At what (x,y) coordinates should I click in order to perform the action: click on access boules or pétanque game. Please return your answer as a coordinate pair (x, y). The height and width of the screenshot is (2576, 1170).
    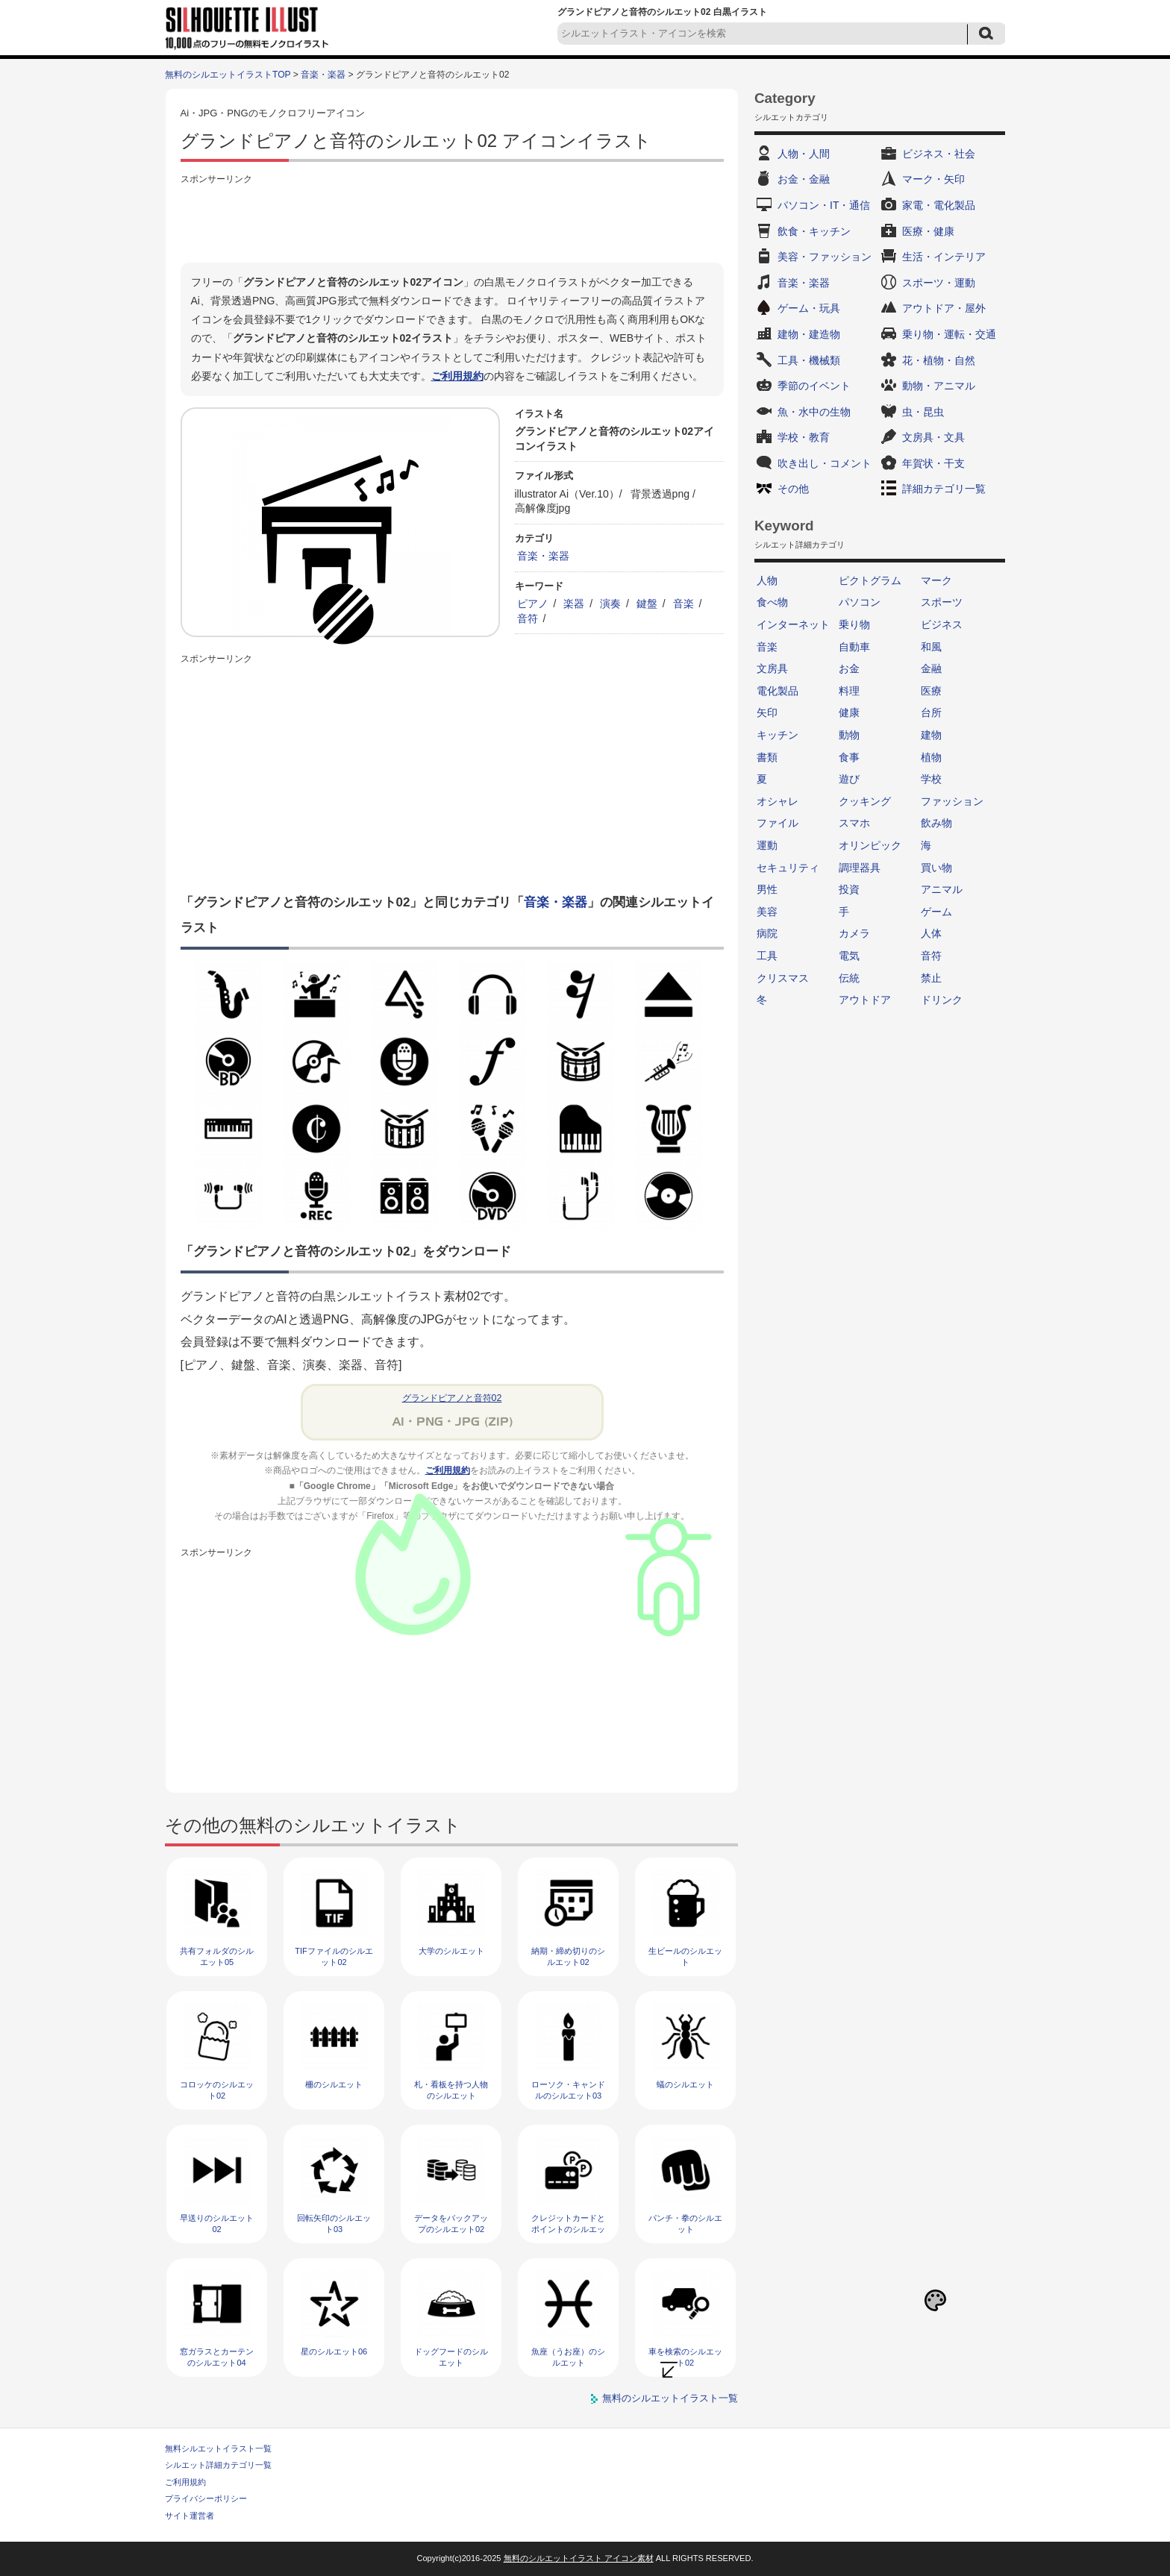
    Looking at the image, I should click on (343, 614).